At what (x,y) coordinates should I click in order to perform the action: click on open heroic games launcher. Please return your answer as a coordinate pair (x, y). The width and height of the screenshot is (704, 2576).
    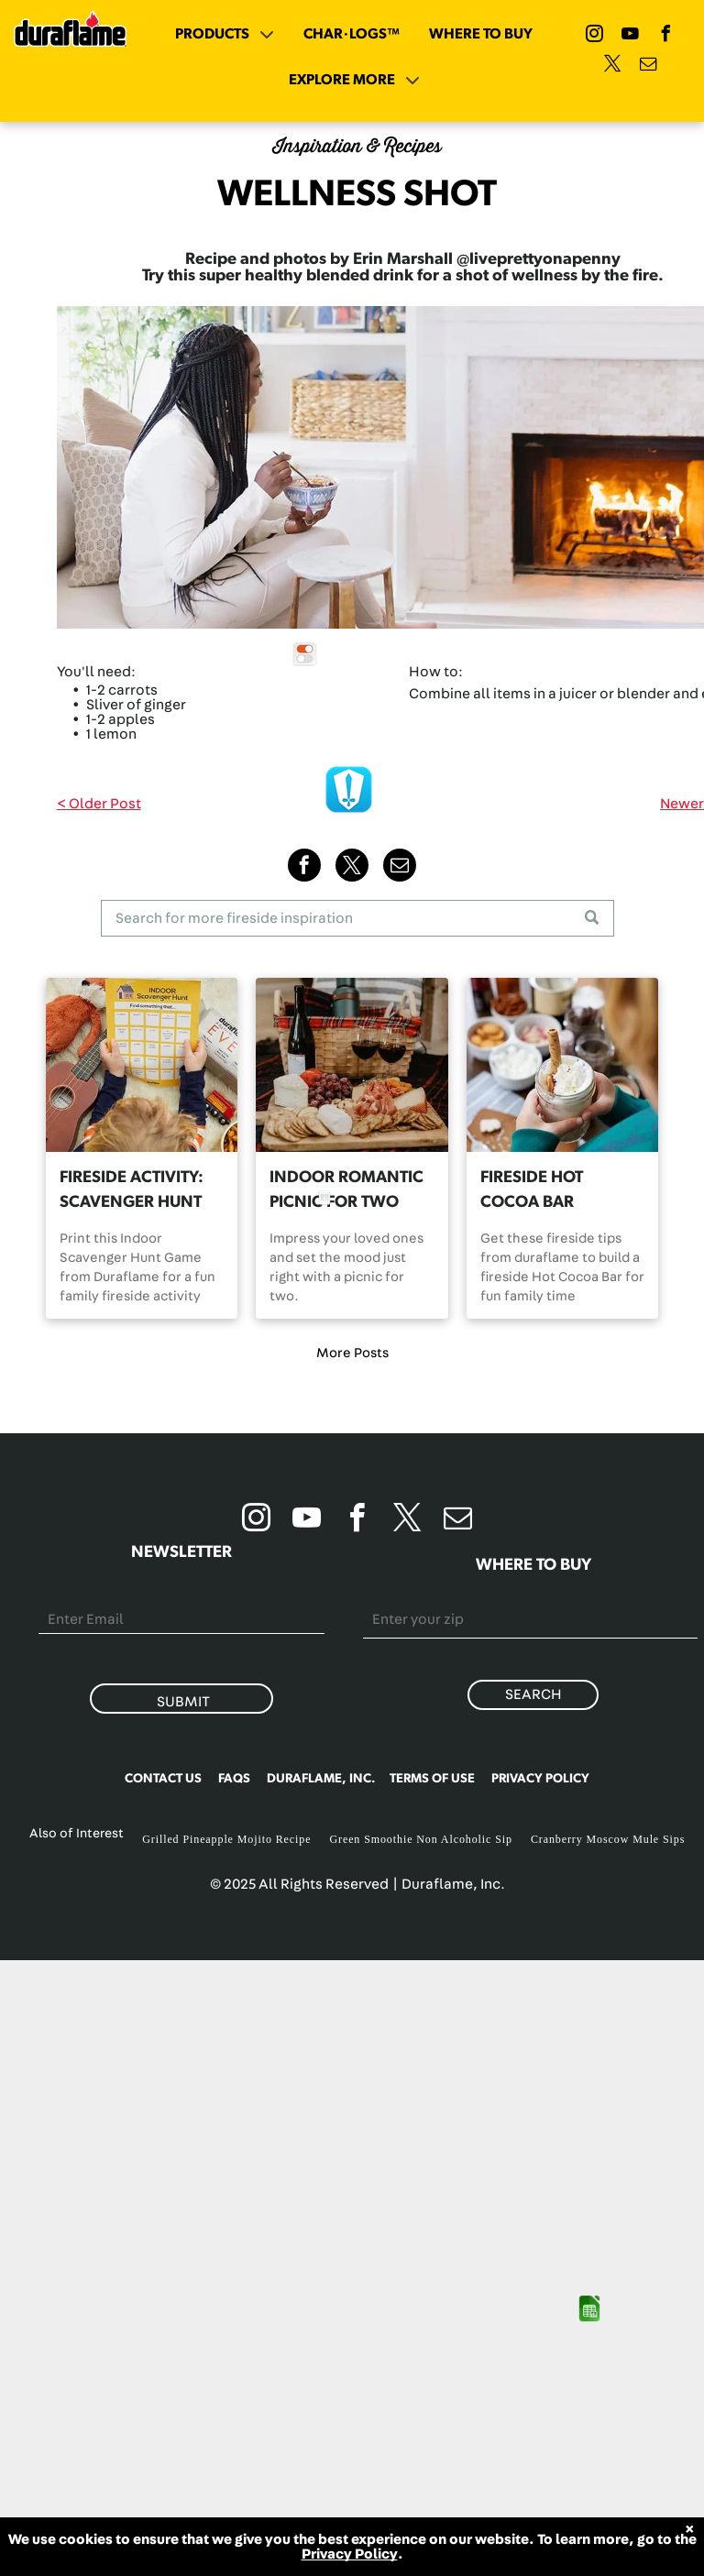
    Looking at the image, I should click on (348, 789).